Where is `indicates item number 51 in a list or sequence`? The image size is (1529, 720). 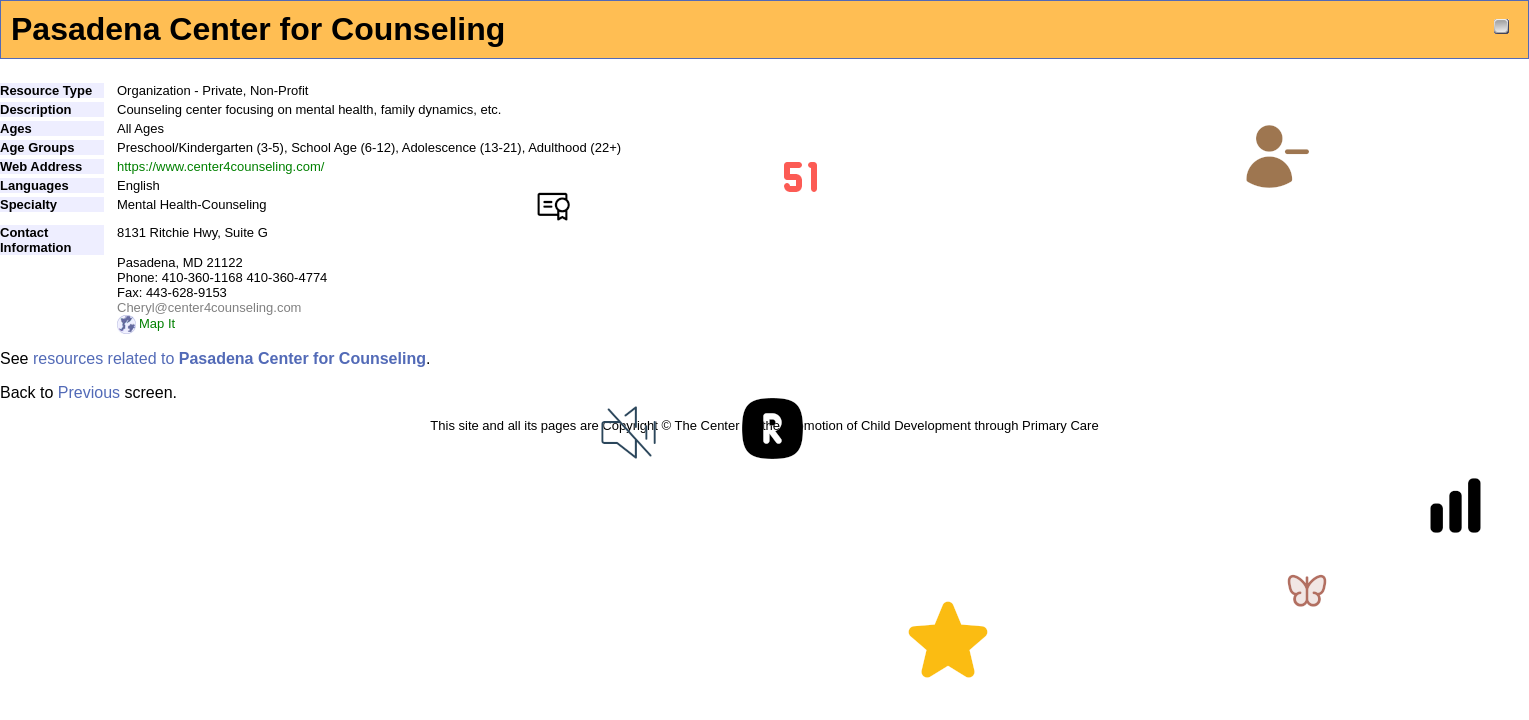 indicates item number 51 in a list or sequence is located at coordinates (802, 177).